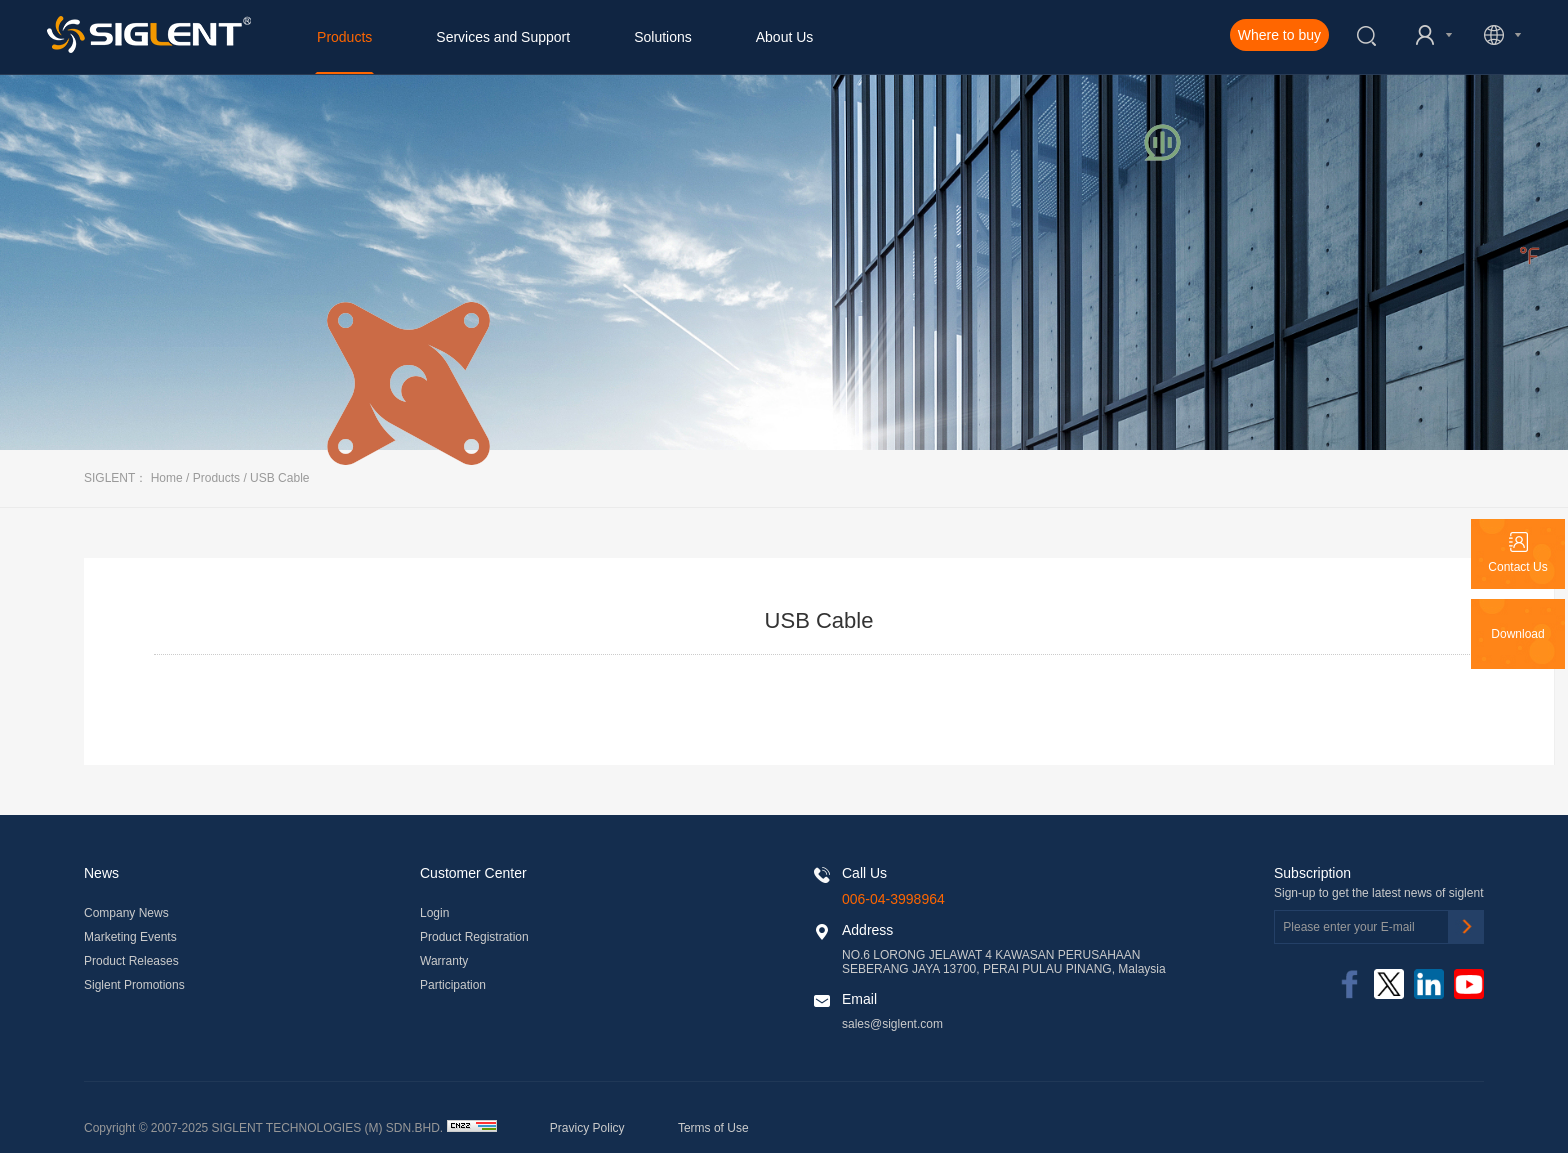 The width and height of the screenshot is (1568, 1153). Describe the element at coordinates (1162, 142) in the screenshot. I see `start a voice message or audio chat` at that location.